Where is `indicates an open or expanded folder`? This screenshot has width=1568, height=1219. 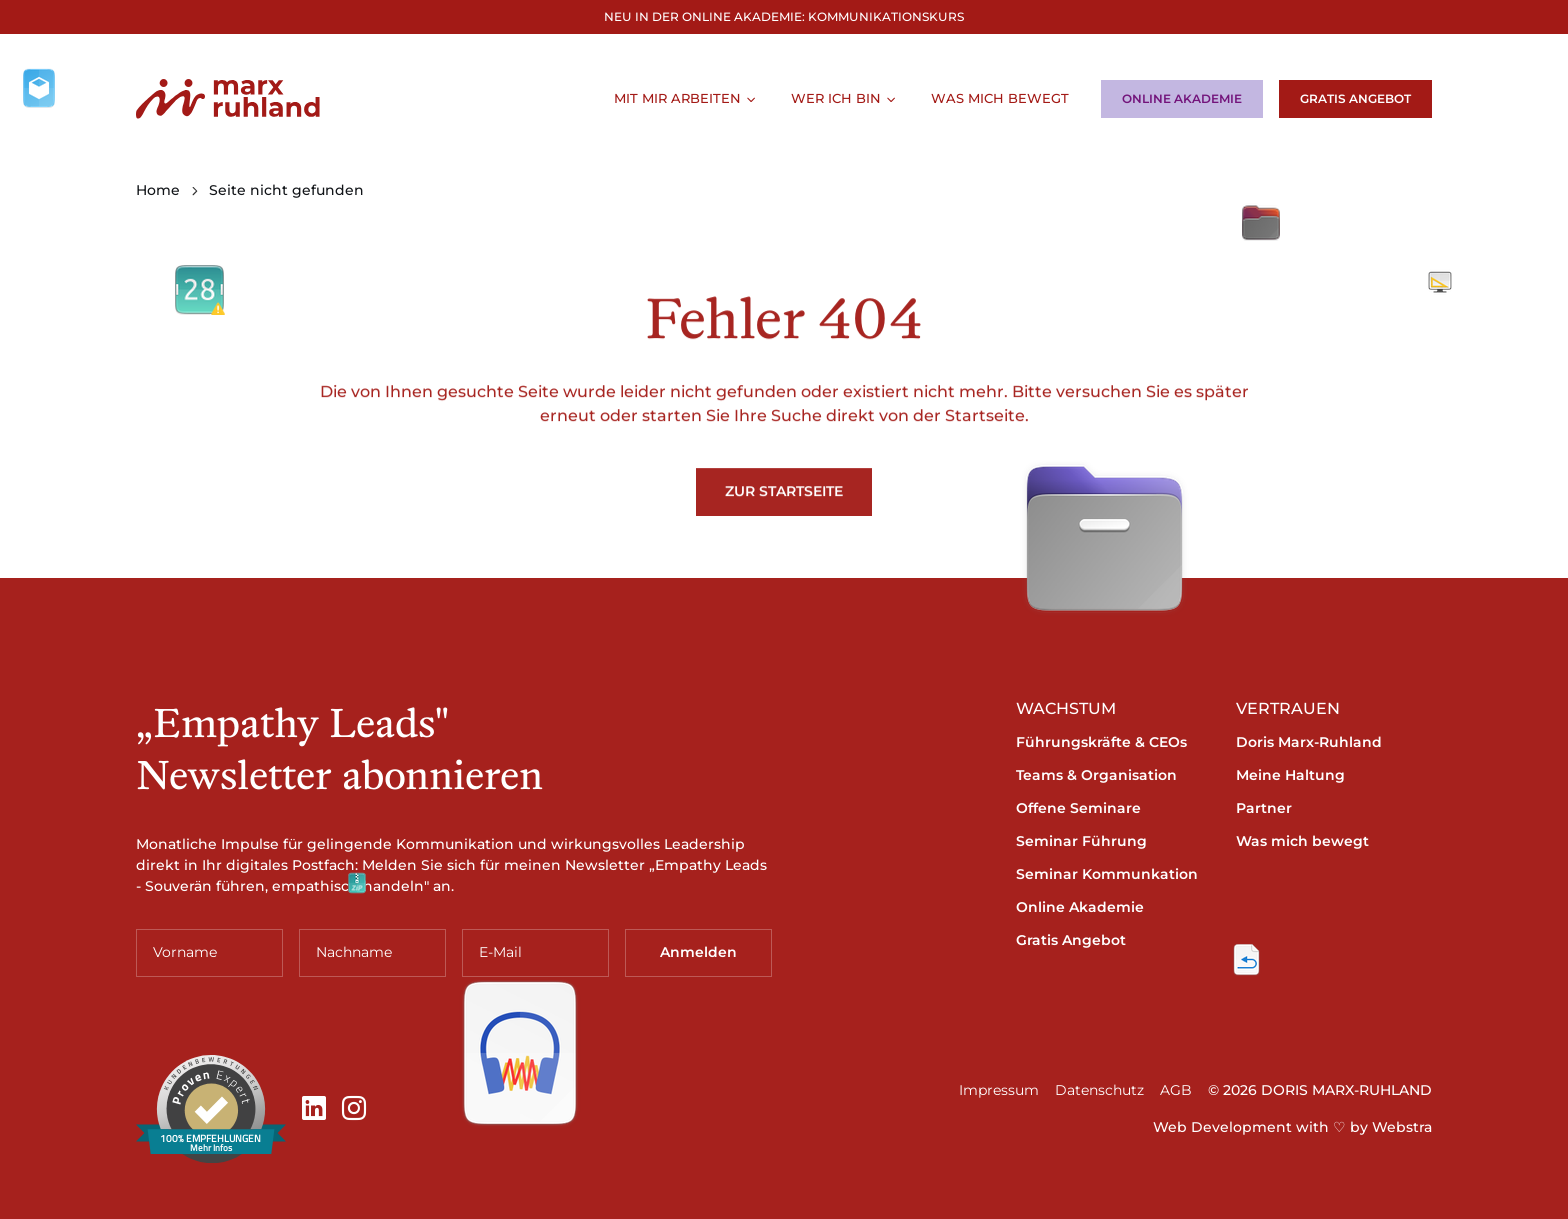
indicates an open or expanded folder is located at coordinates (1261, 222).